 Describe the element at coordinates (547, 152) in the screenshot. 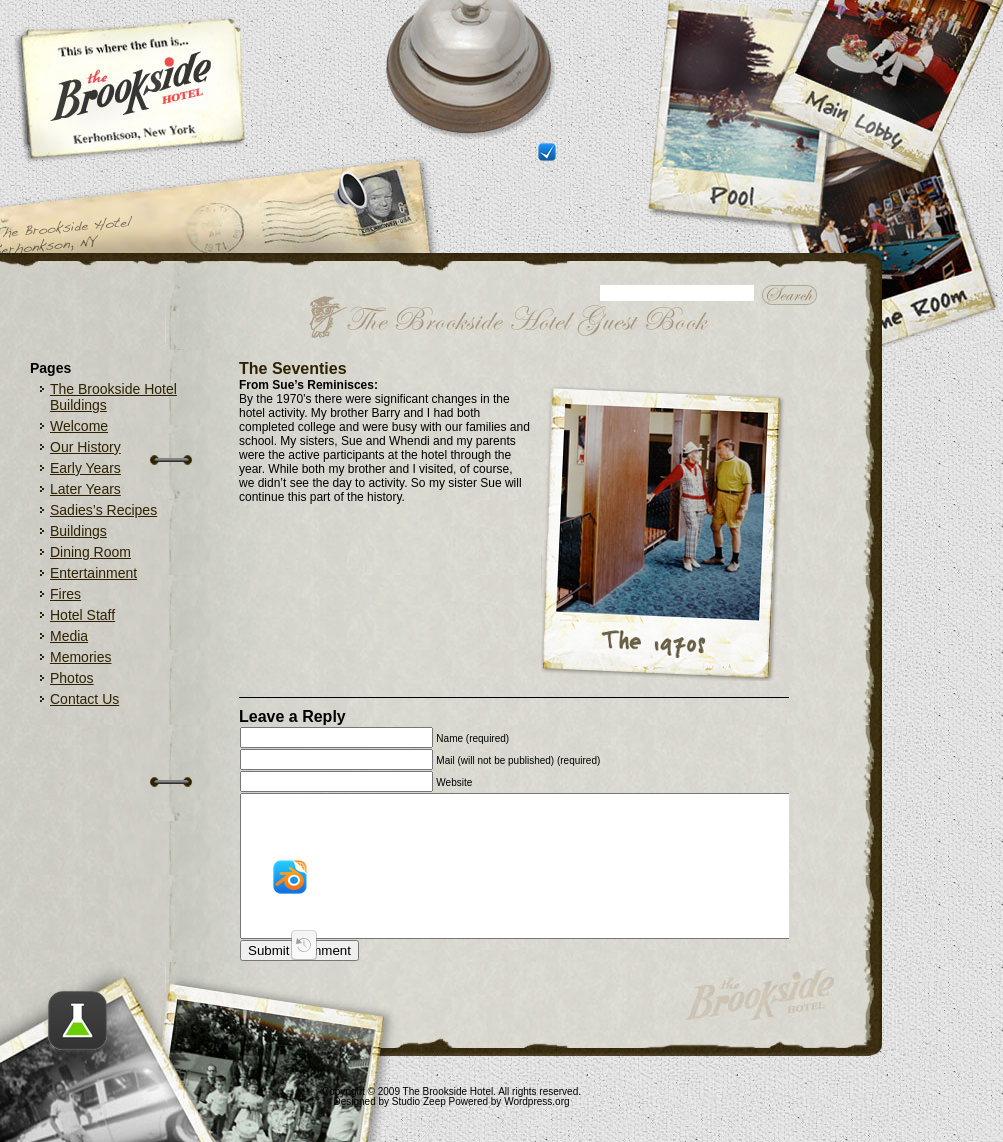

I see `open Super Productivity app` at that location.